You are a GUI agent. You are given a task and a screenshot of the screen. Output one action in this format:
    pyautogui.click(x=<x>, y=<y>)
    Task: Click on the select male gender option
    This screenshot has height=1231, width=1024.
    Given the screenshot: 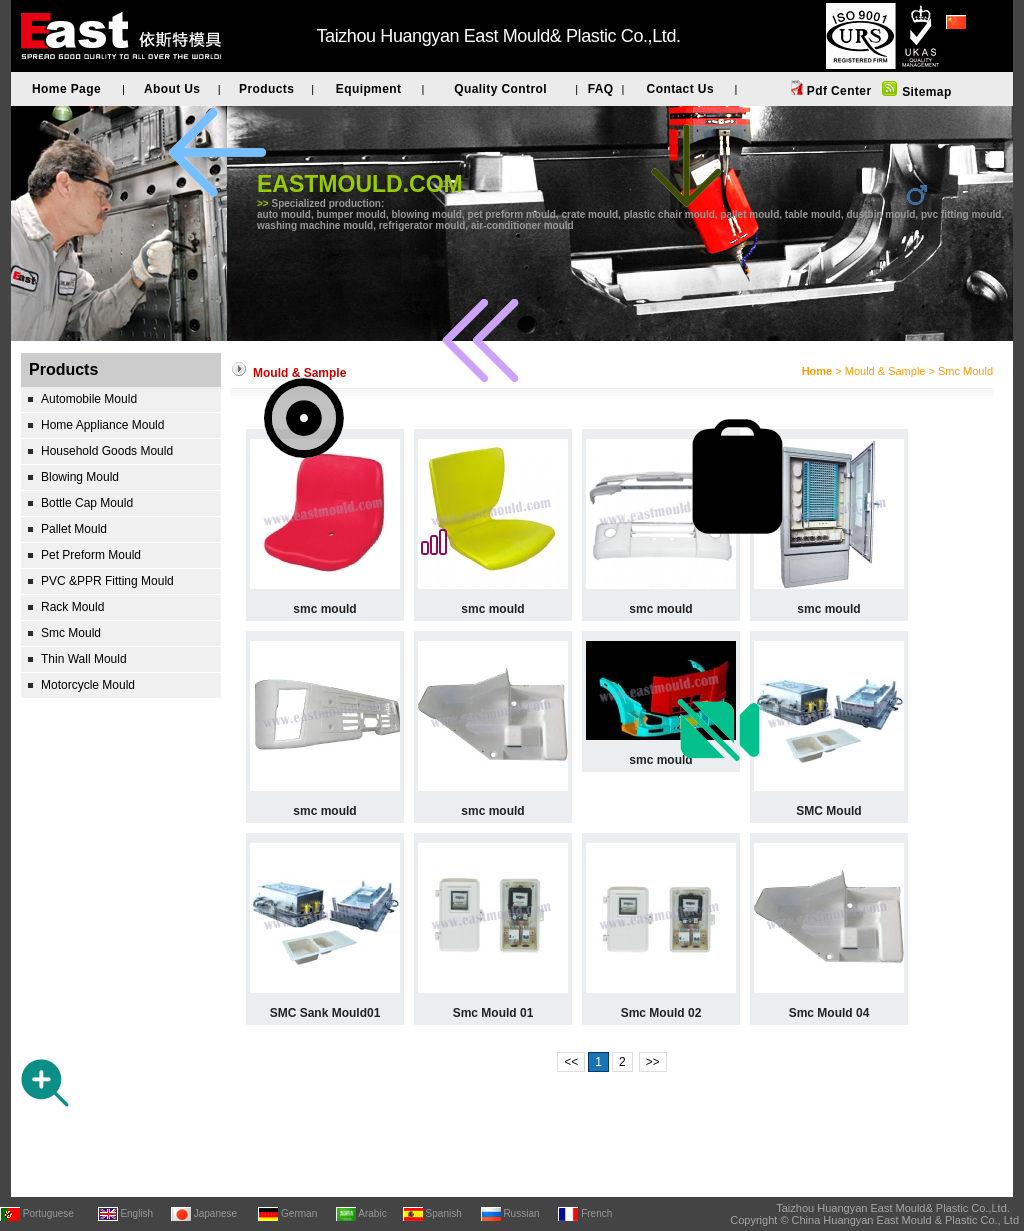 What is the action you would take?
    pyautogui.click(x=917, y=195)
    